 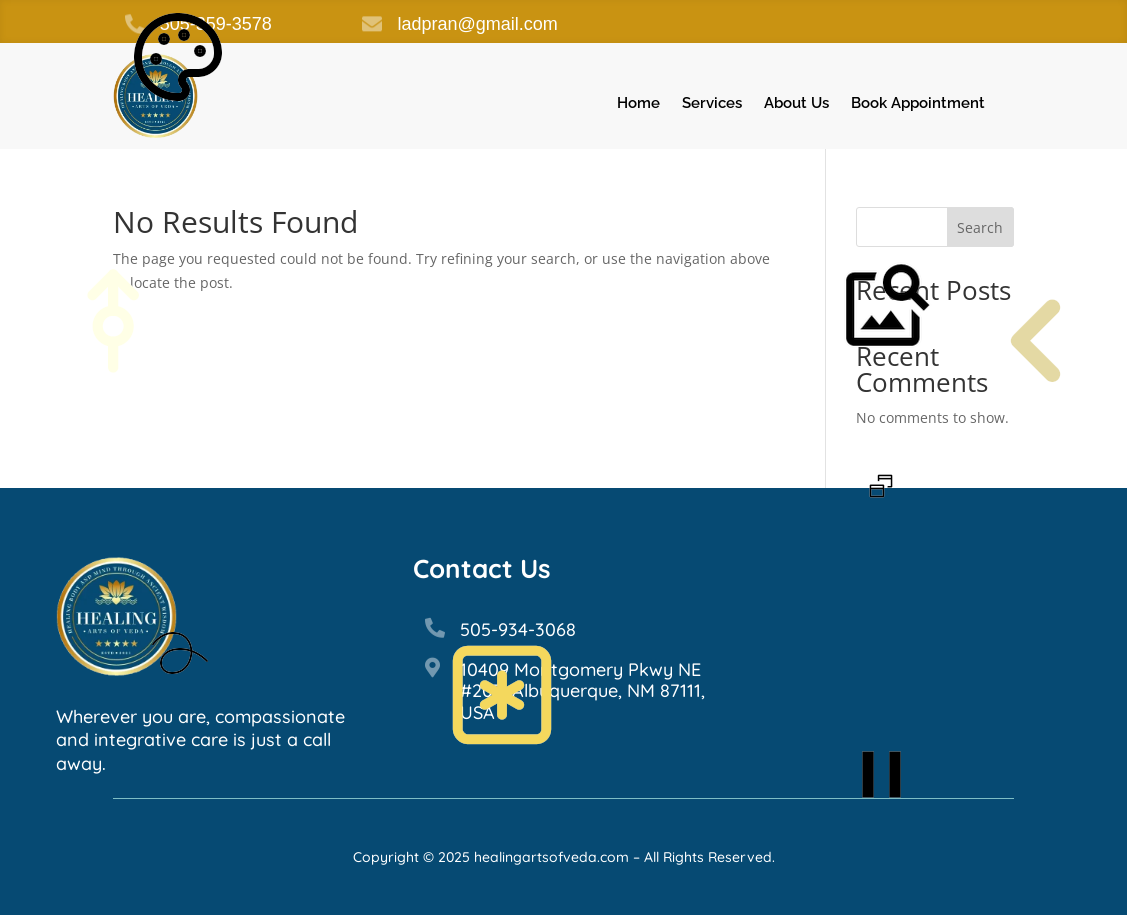 I want to click on pause media playback, so click(x=881, y=774).